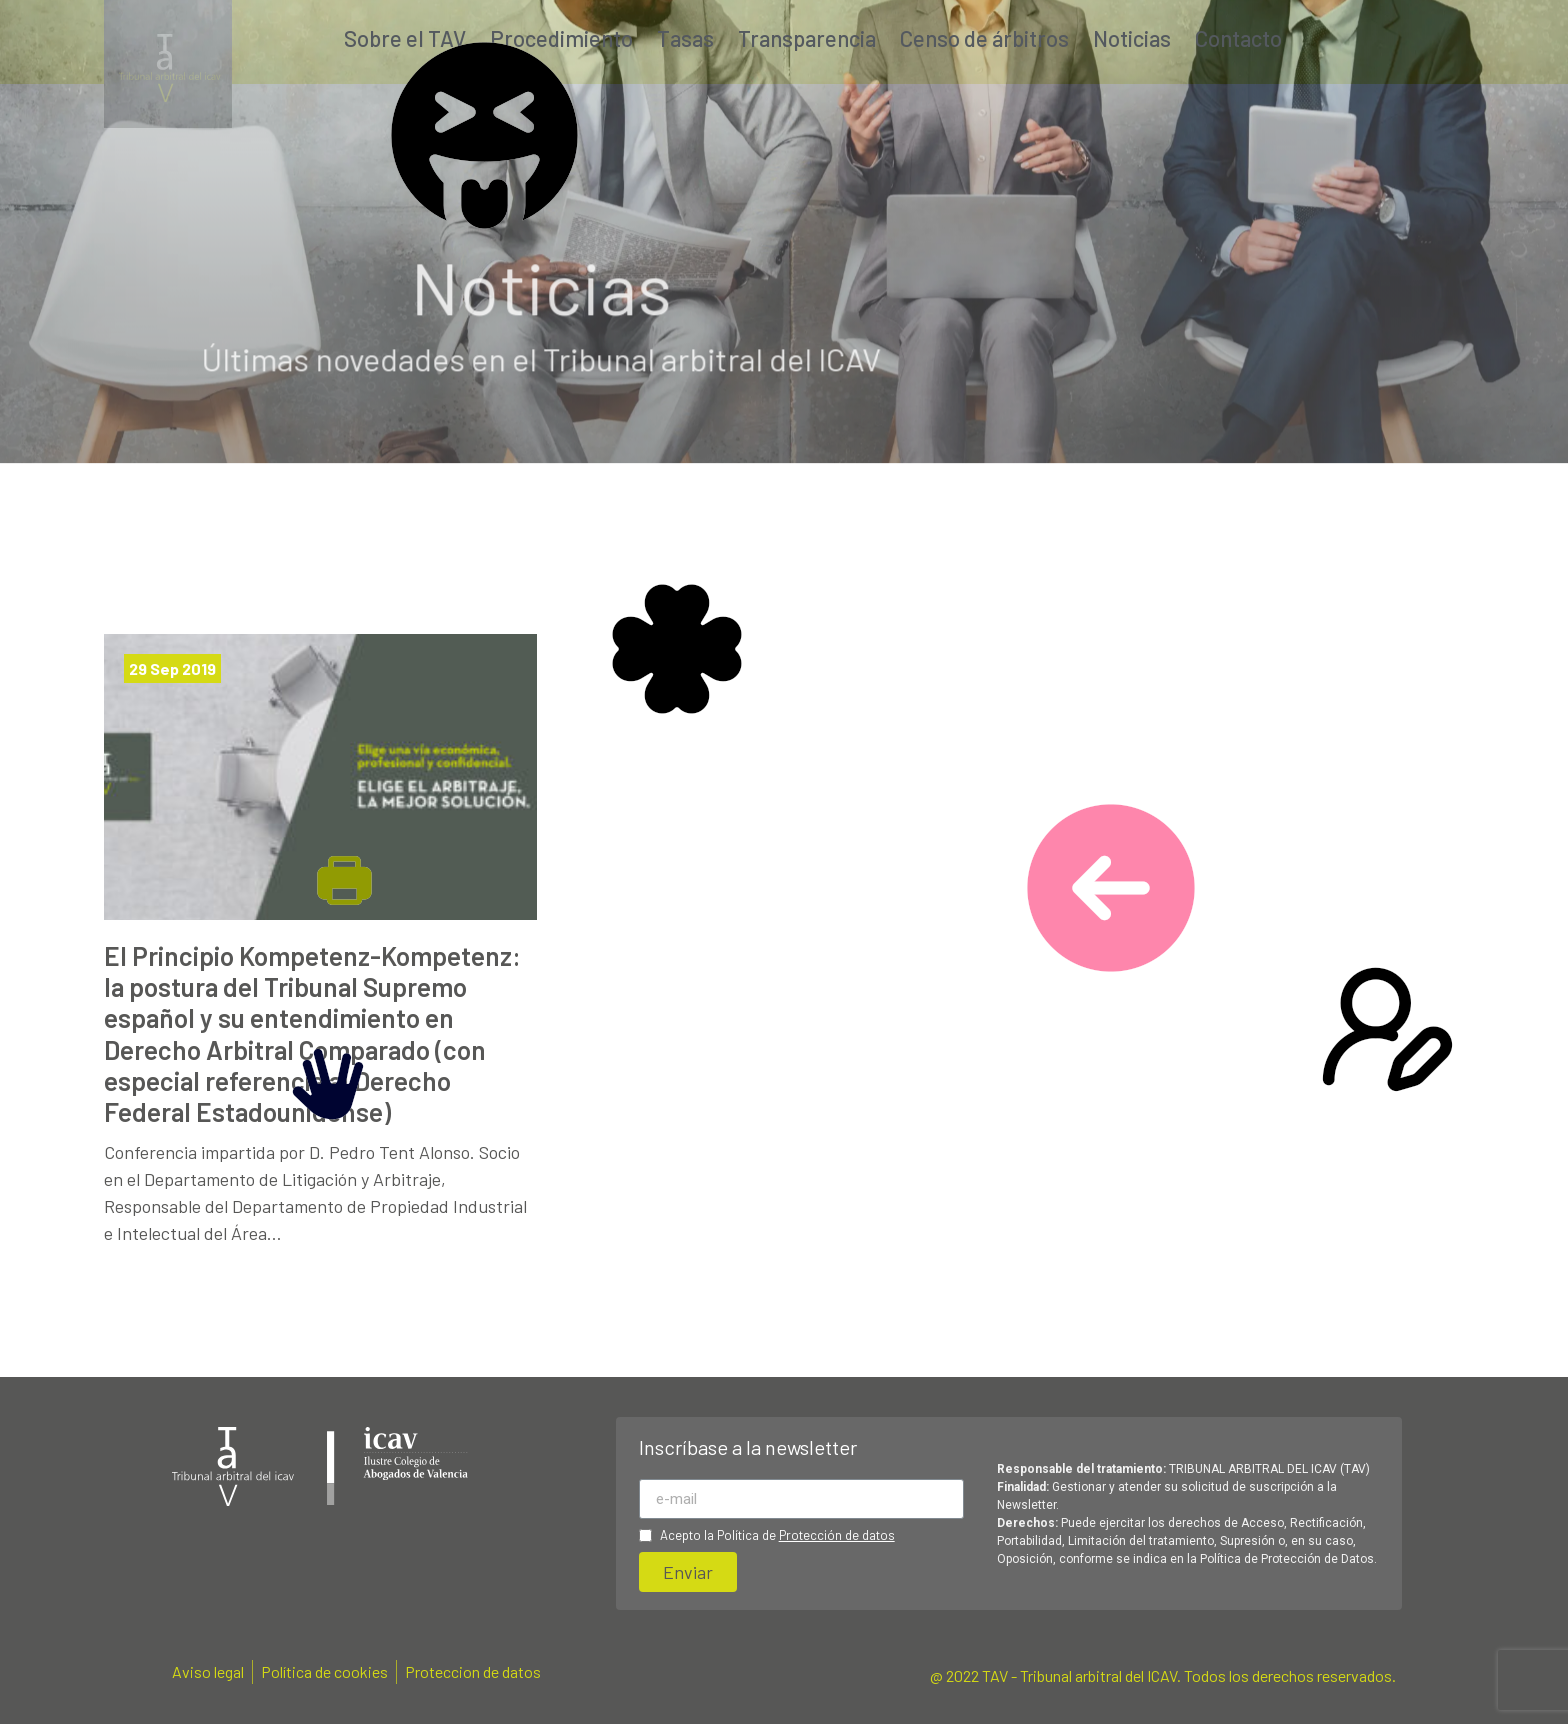 This screenshot has width=1568, height=1724. Describe the element at coordinates (1387, 1026) in the screenshot. I see `edit your profile` at that location.